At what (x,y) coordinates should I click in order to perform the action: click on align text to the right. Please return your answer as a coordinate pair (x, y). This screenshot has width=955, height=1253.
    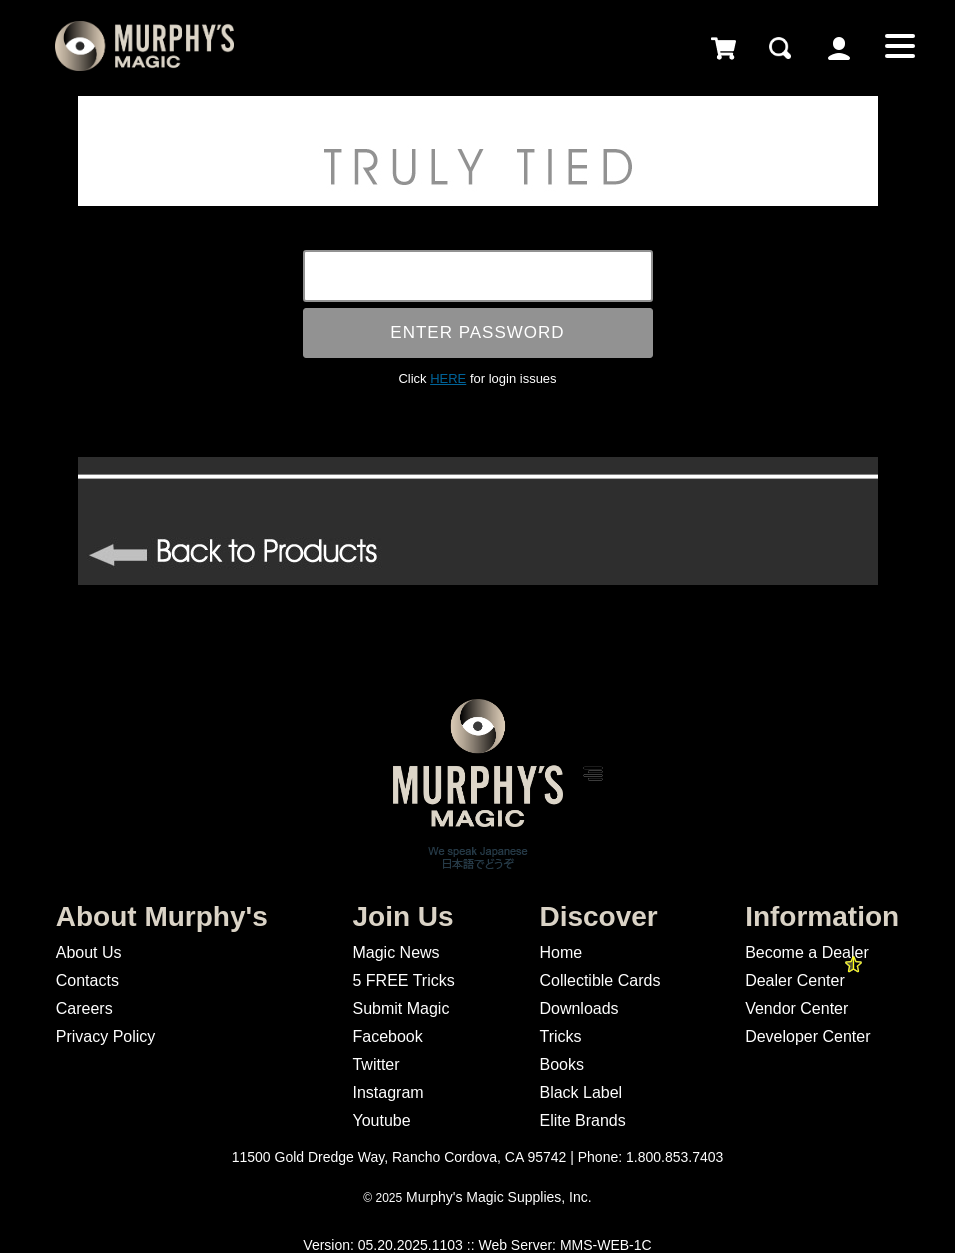
    Looking at the image, I should click on (593, 774).